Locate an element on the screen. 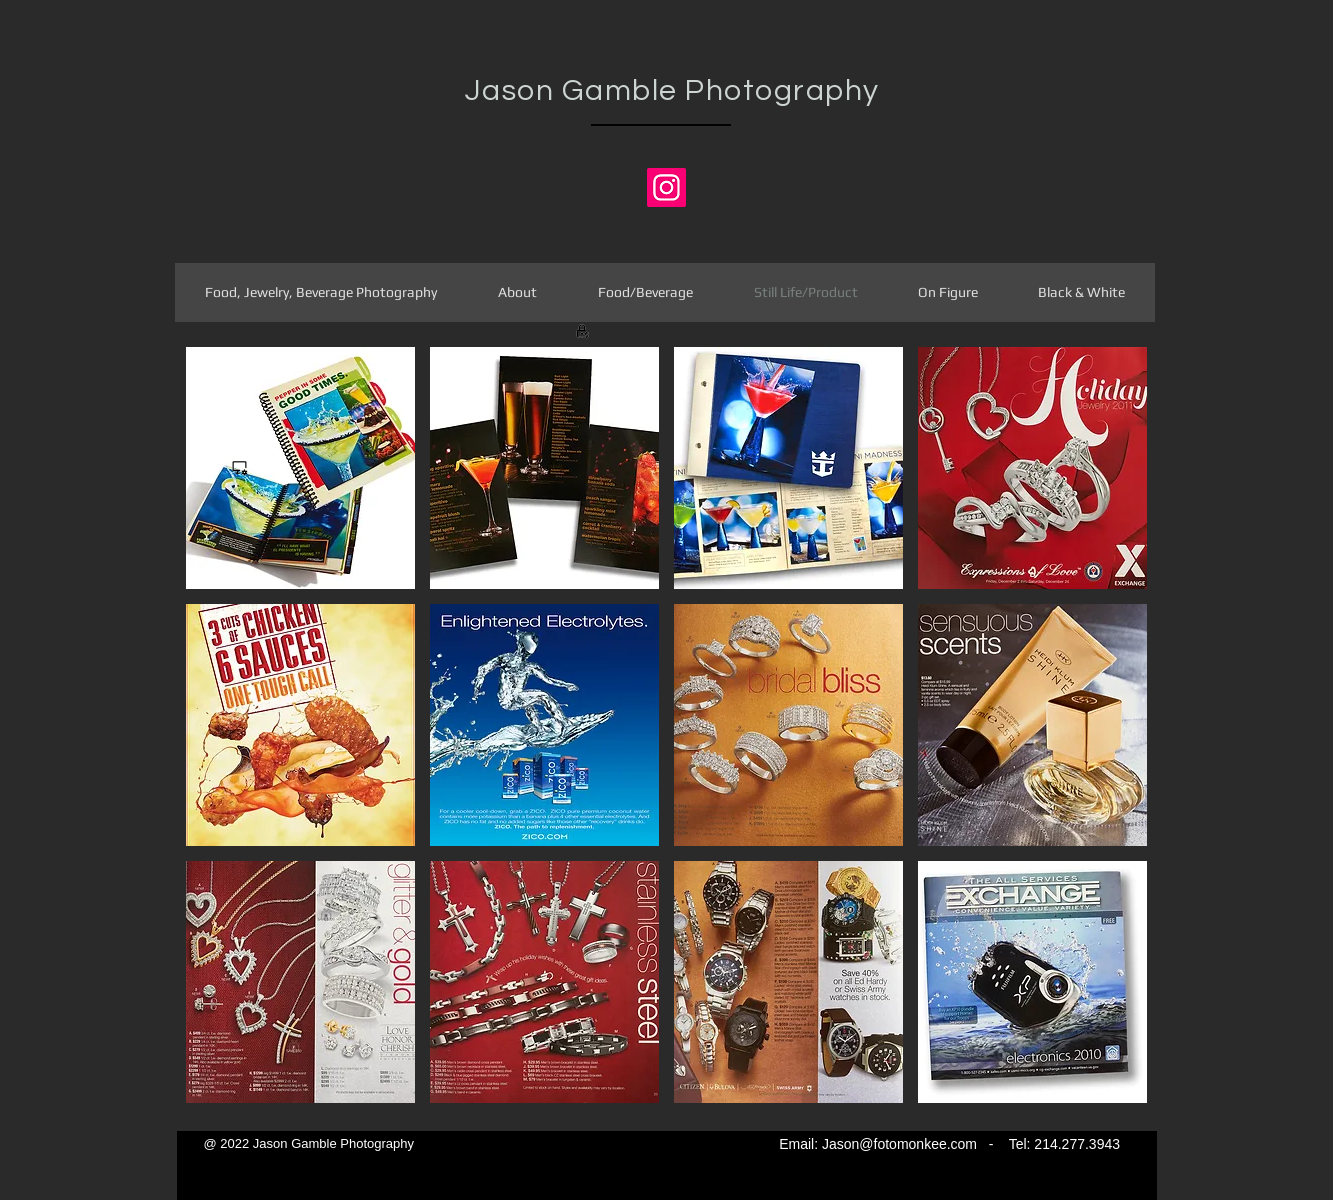  access desktop display settings is located at coordinates (239, 467).